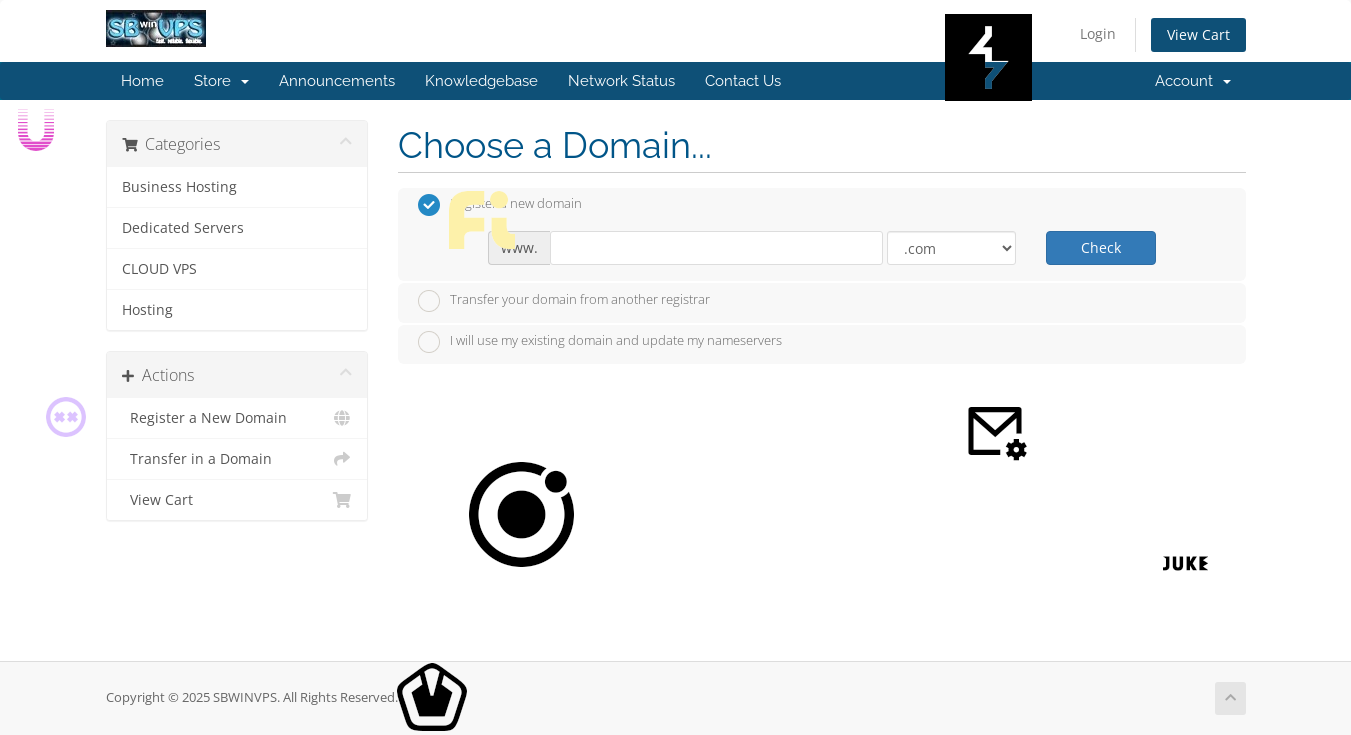 The width and height of the screenshot is (1351, 735). What do you see at coordinates (995, 431) in the screenshot?
I see `access email settings` at bounding box center [995, 431].